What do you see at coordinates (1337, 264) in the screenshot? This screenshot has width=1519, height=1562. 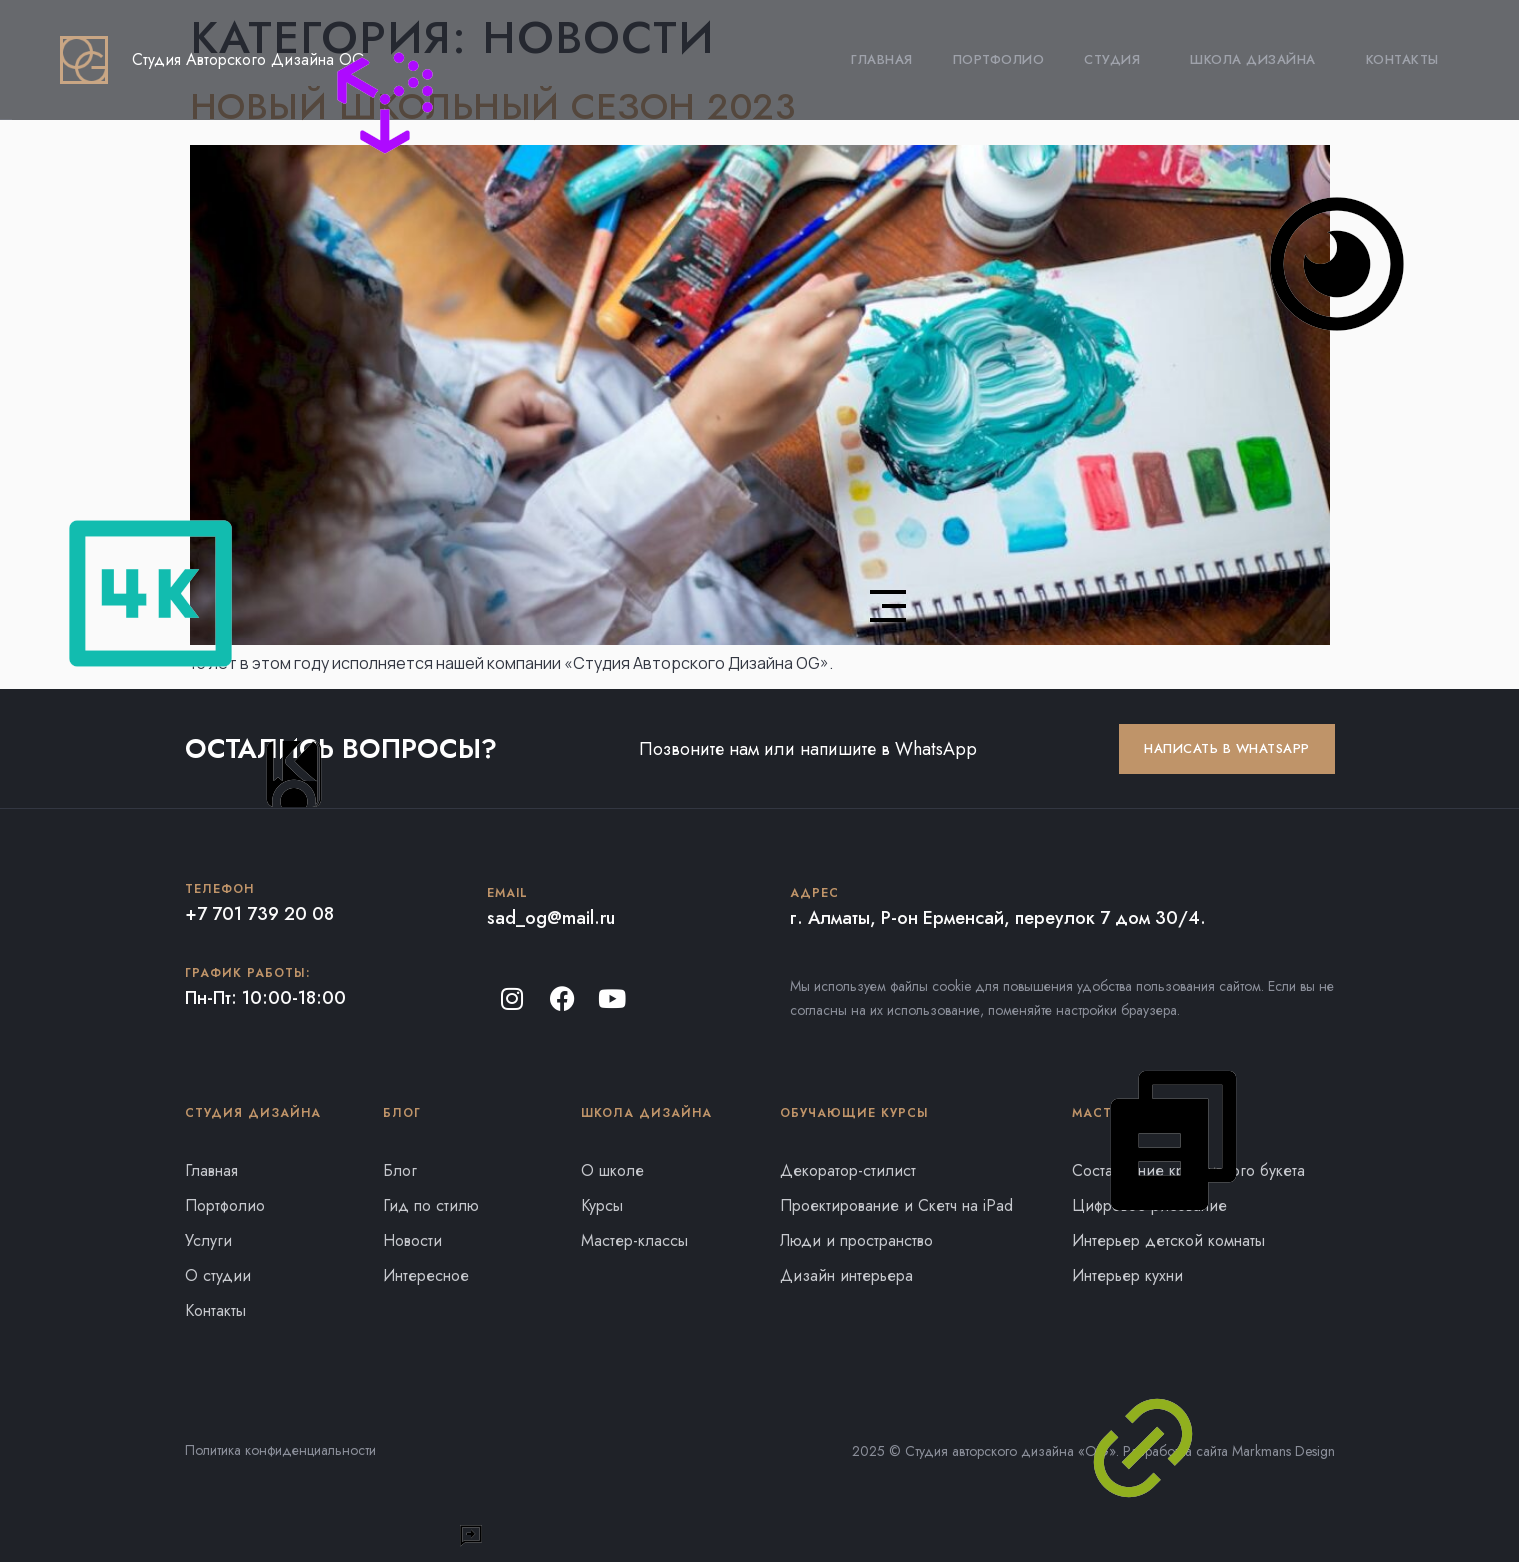 I see `view or preview content` at bounding box center [1337, 264].